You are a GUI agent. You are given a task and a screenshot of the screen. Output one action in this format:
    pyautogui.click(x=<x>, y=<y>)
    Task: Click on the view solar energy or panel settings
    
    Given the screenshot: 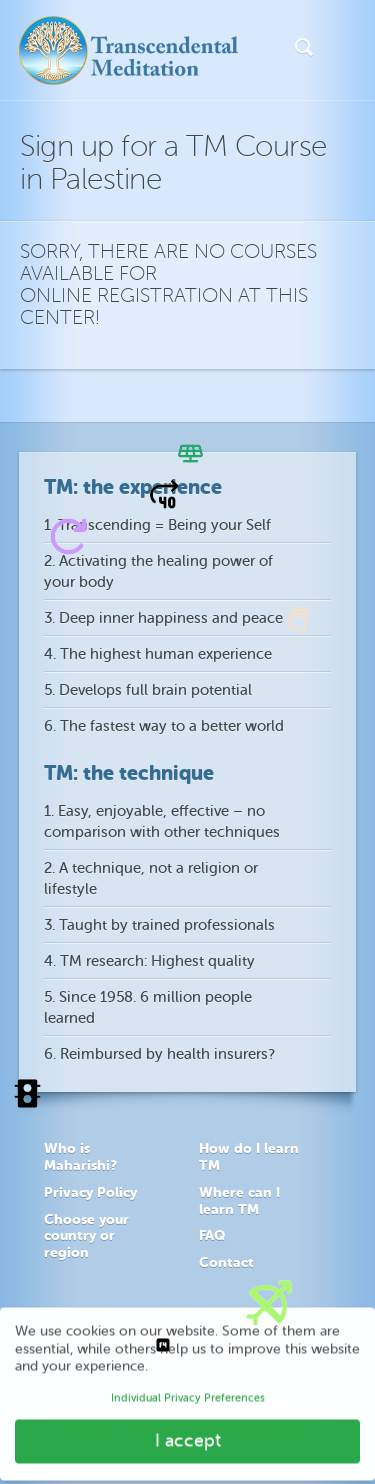 What is the action you would take?
    pyautogui.click(x=190, y=453)
    